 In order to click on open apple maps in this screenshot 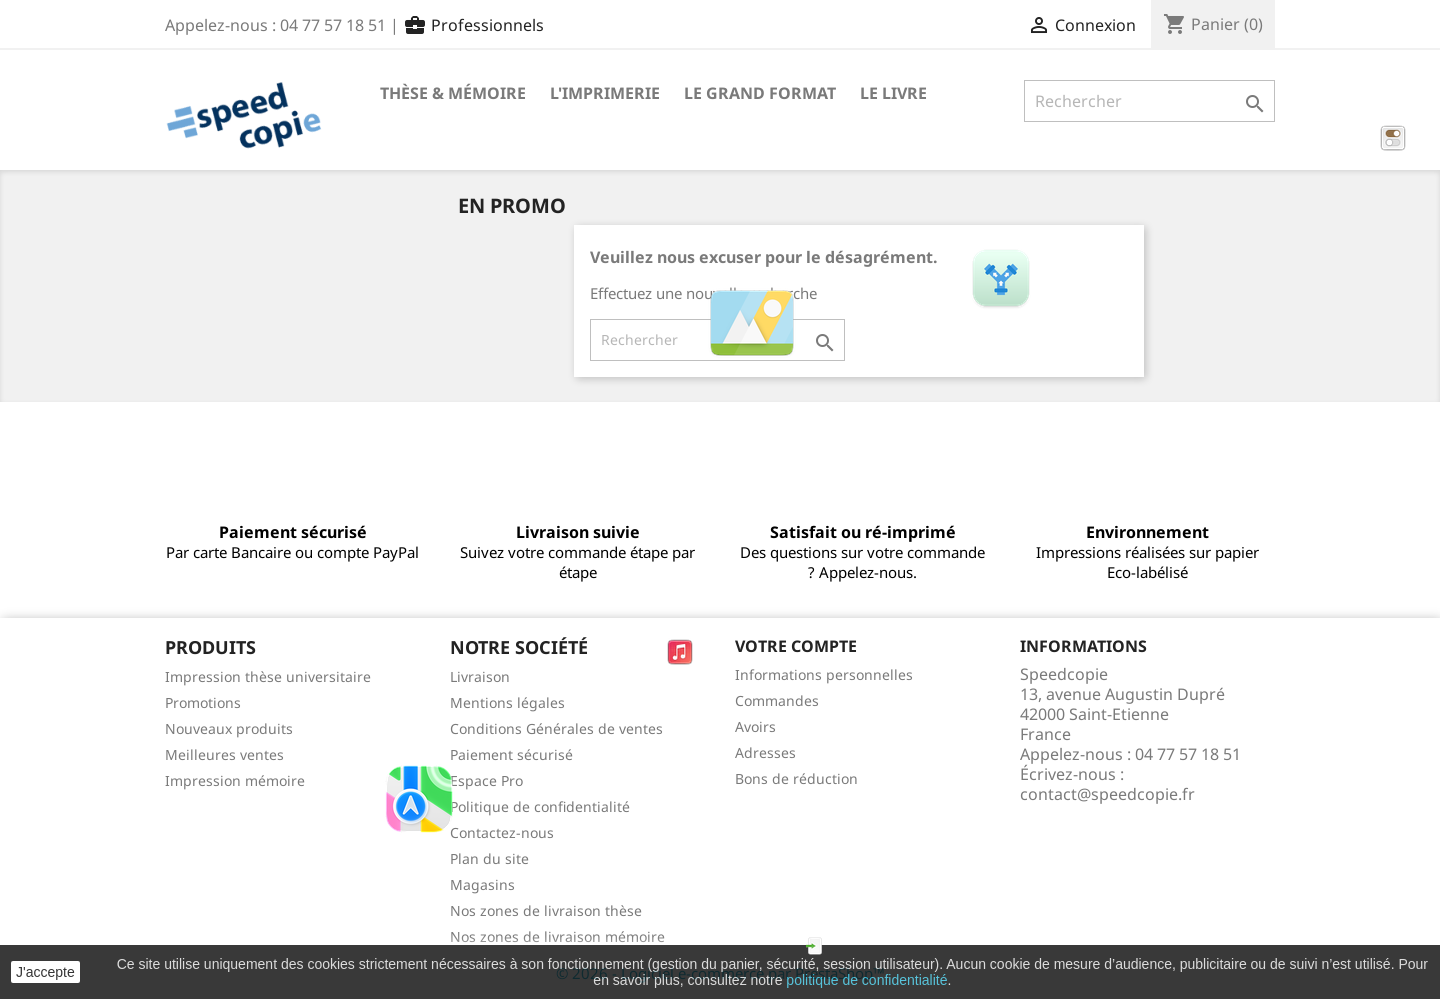, I will do `click(419, 799)`.